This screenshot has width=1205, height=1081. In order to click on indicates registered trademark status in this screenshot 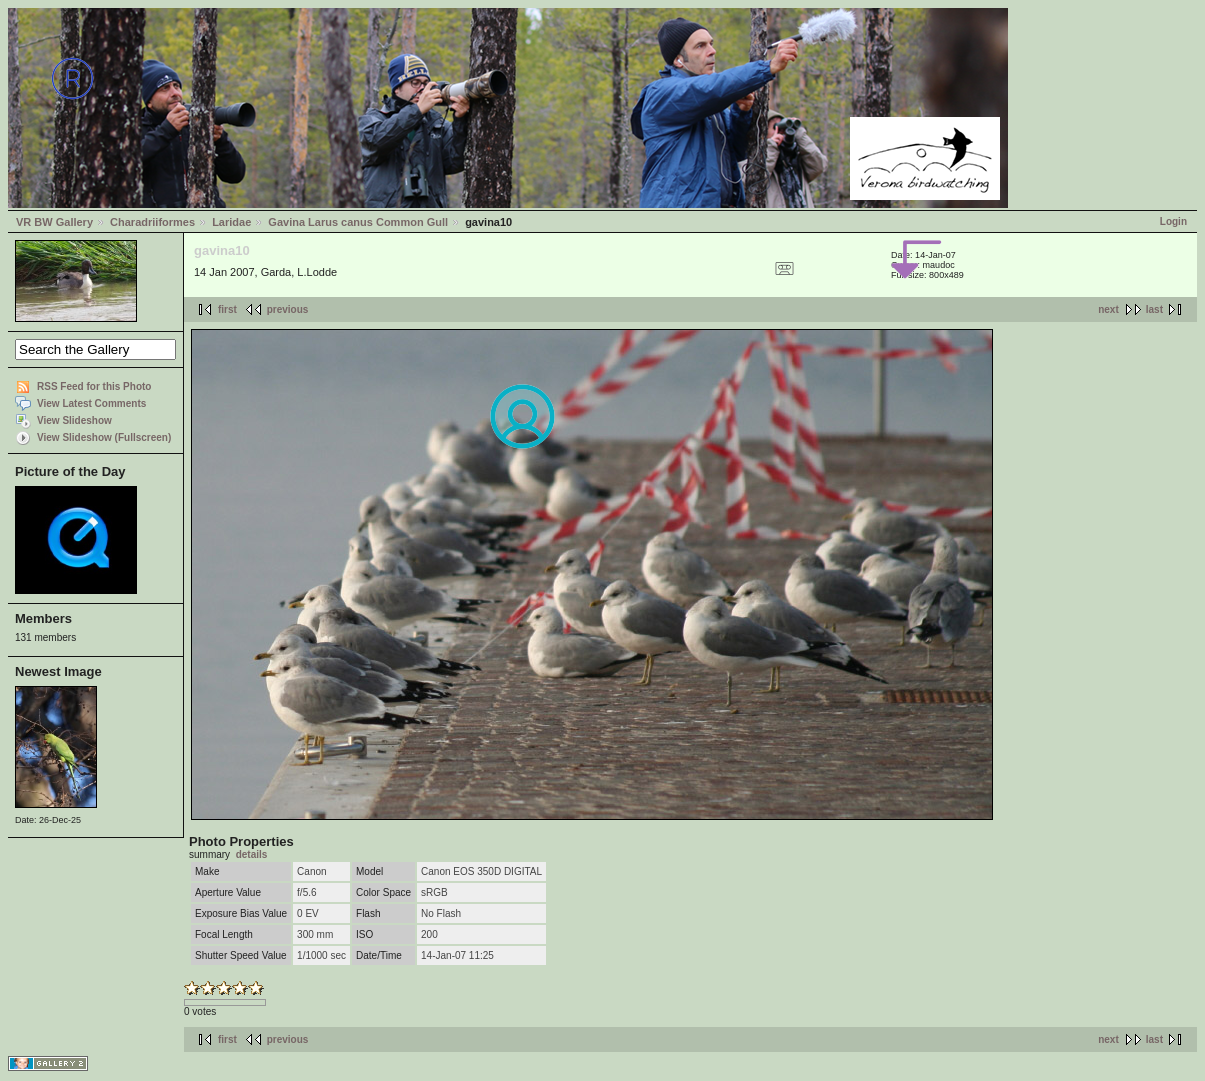, I will do `click(72, 78)`.